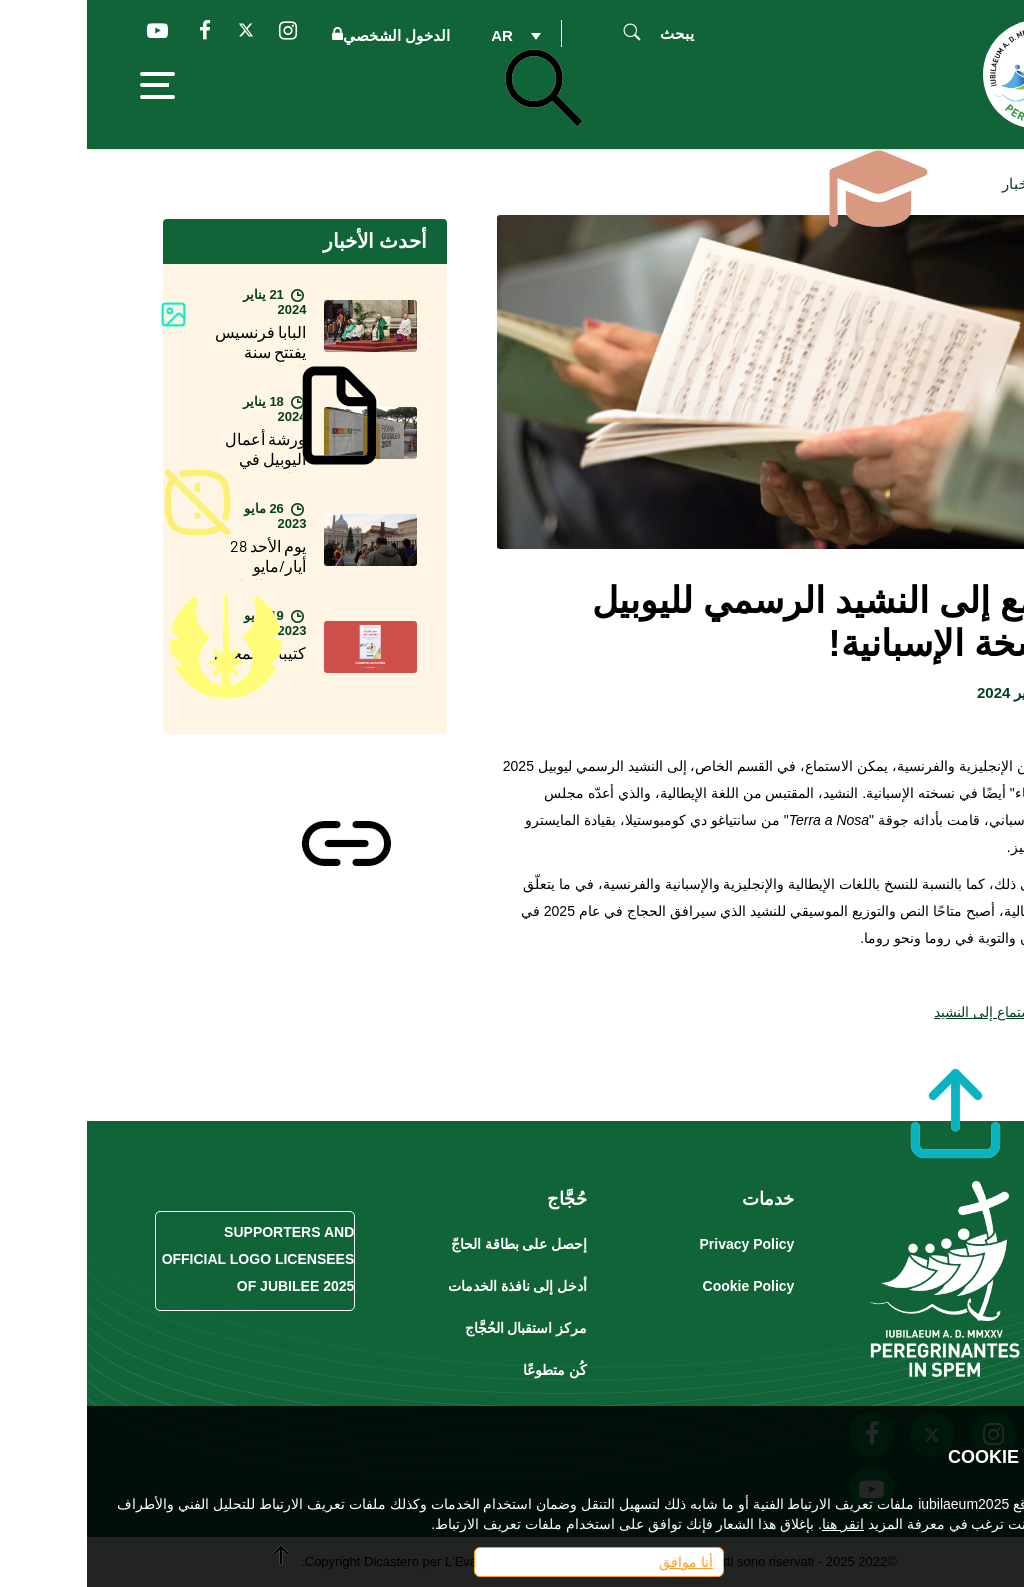 The image size is (1024, 1587). I want to click on sistrix SEO tool logo, so click(544, 88).